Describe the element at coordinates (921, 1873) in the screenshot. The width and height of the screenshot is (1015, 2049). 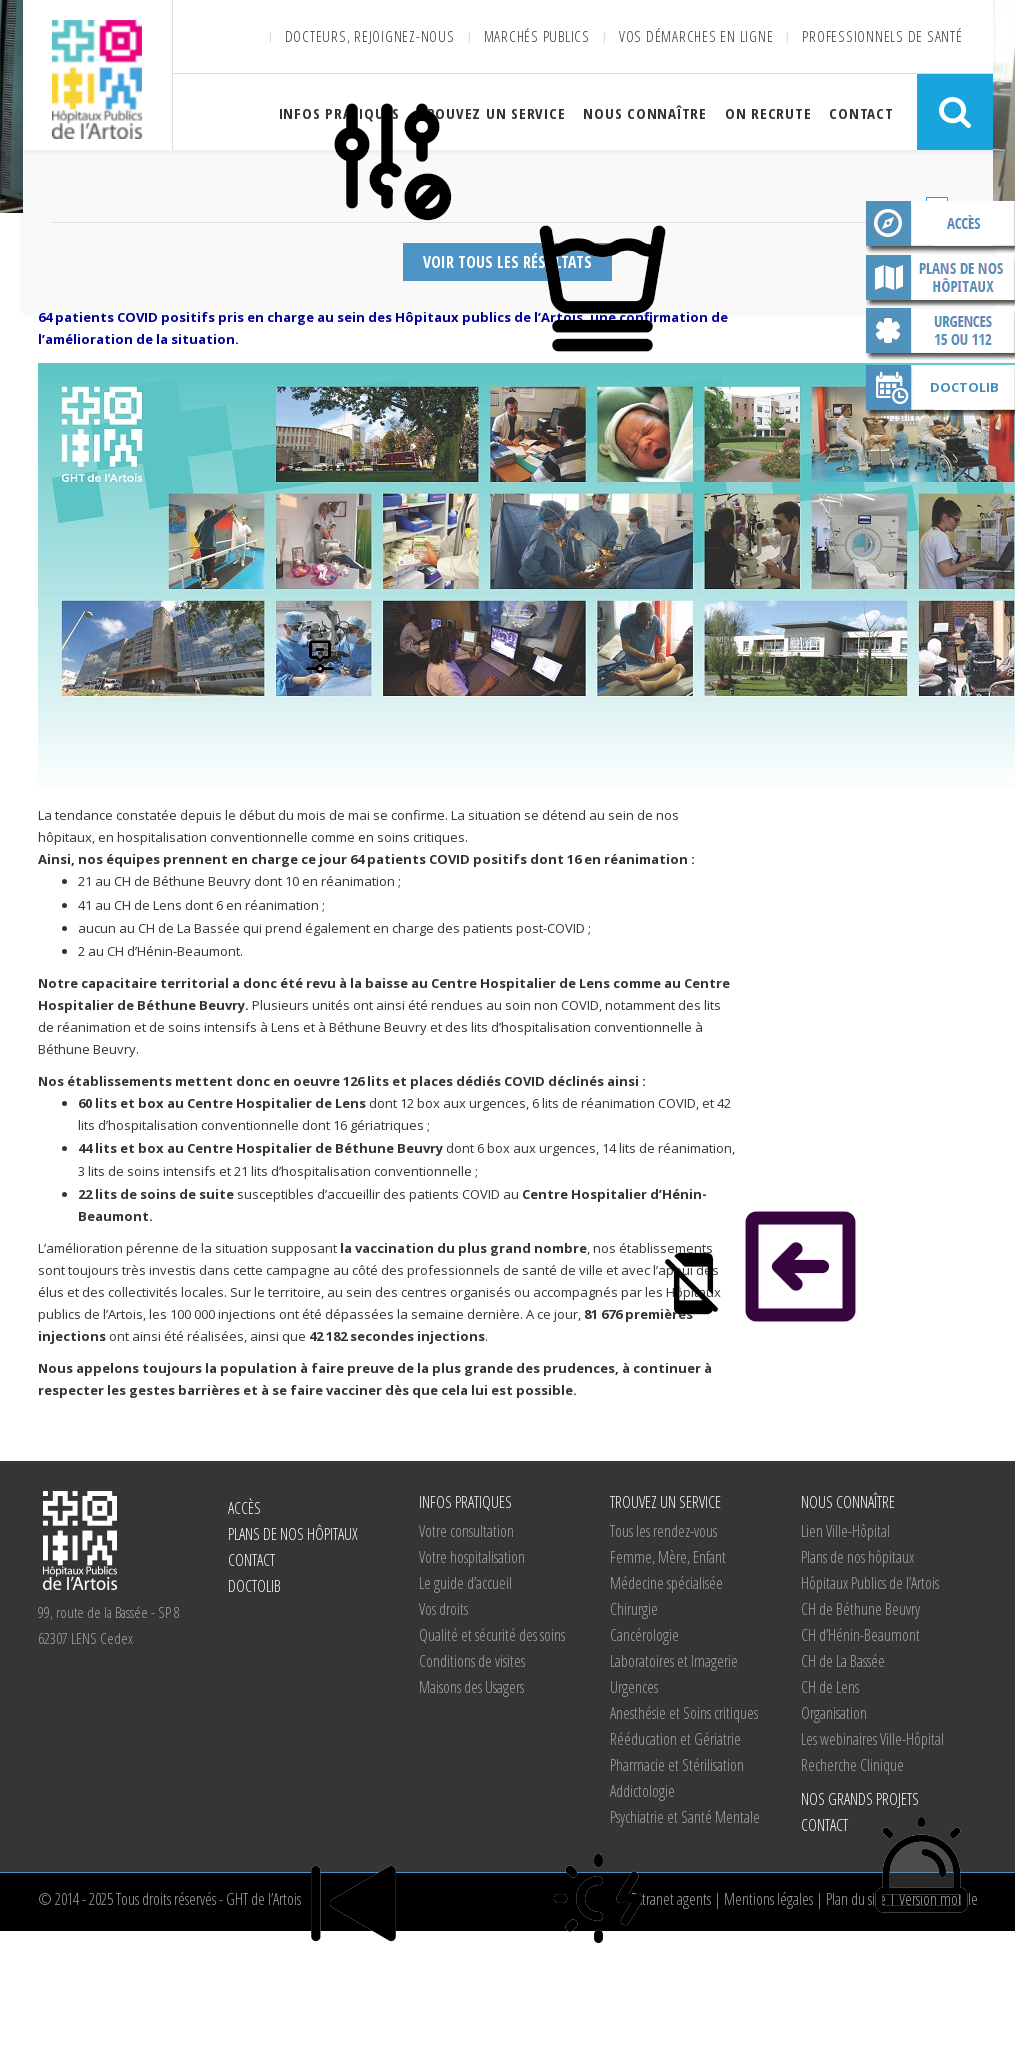
I see `indicates an active alert or emergency notification` at that location.